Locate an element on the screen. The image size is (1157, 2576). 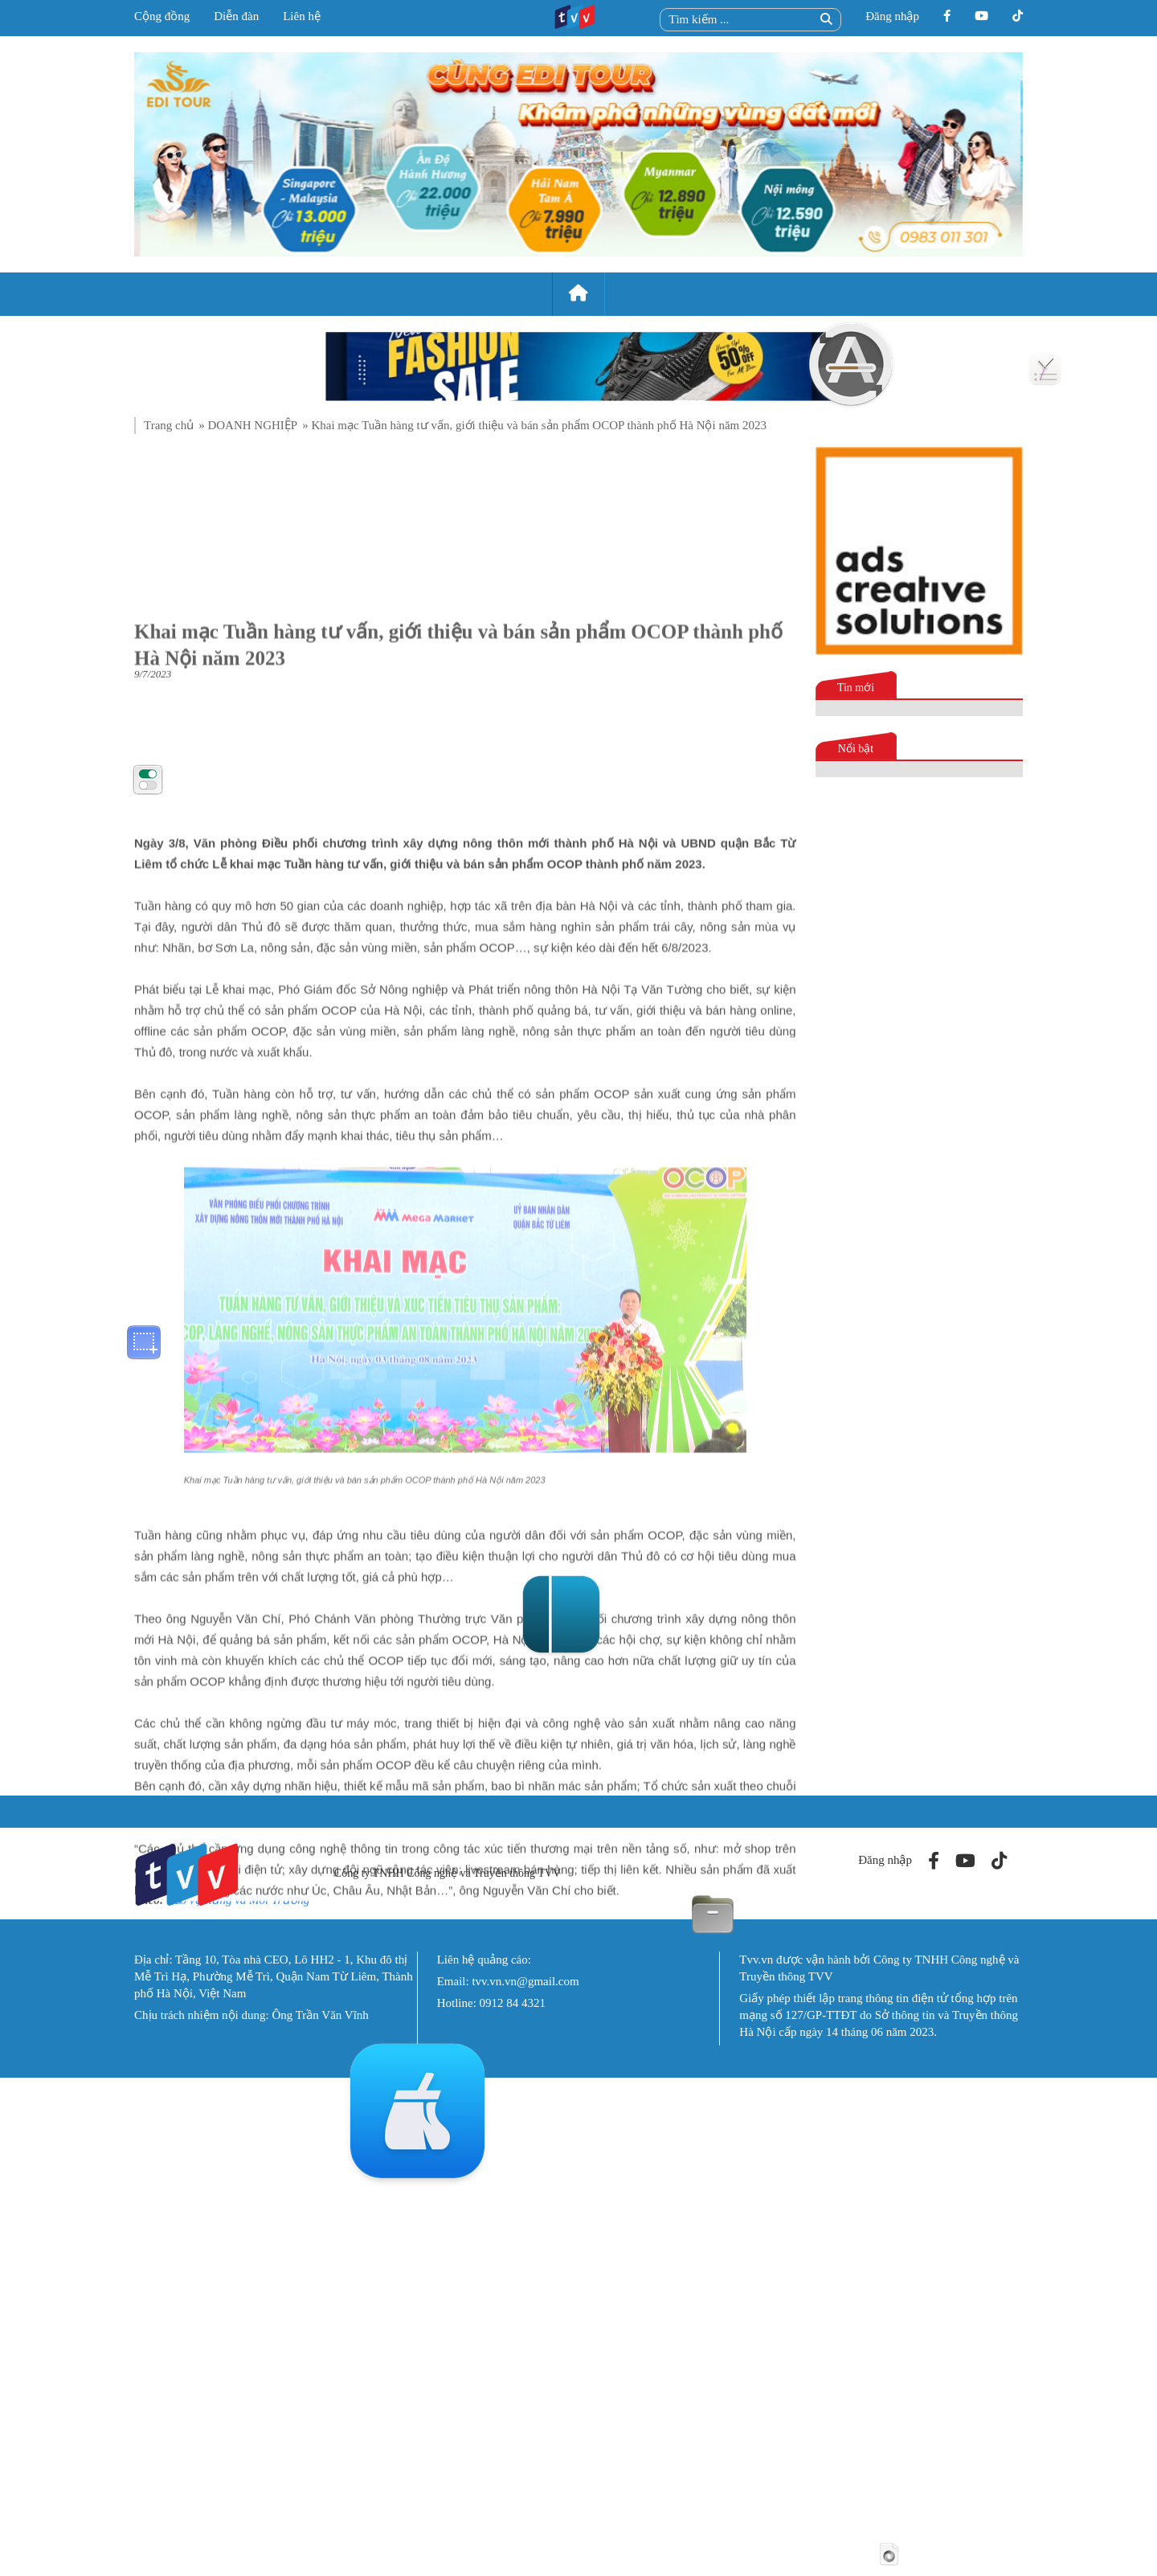
take a screenshot is located at coordinates (144, 1342).